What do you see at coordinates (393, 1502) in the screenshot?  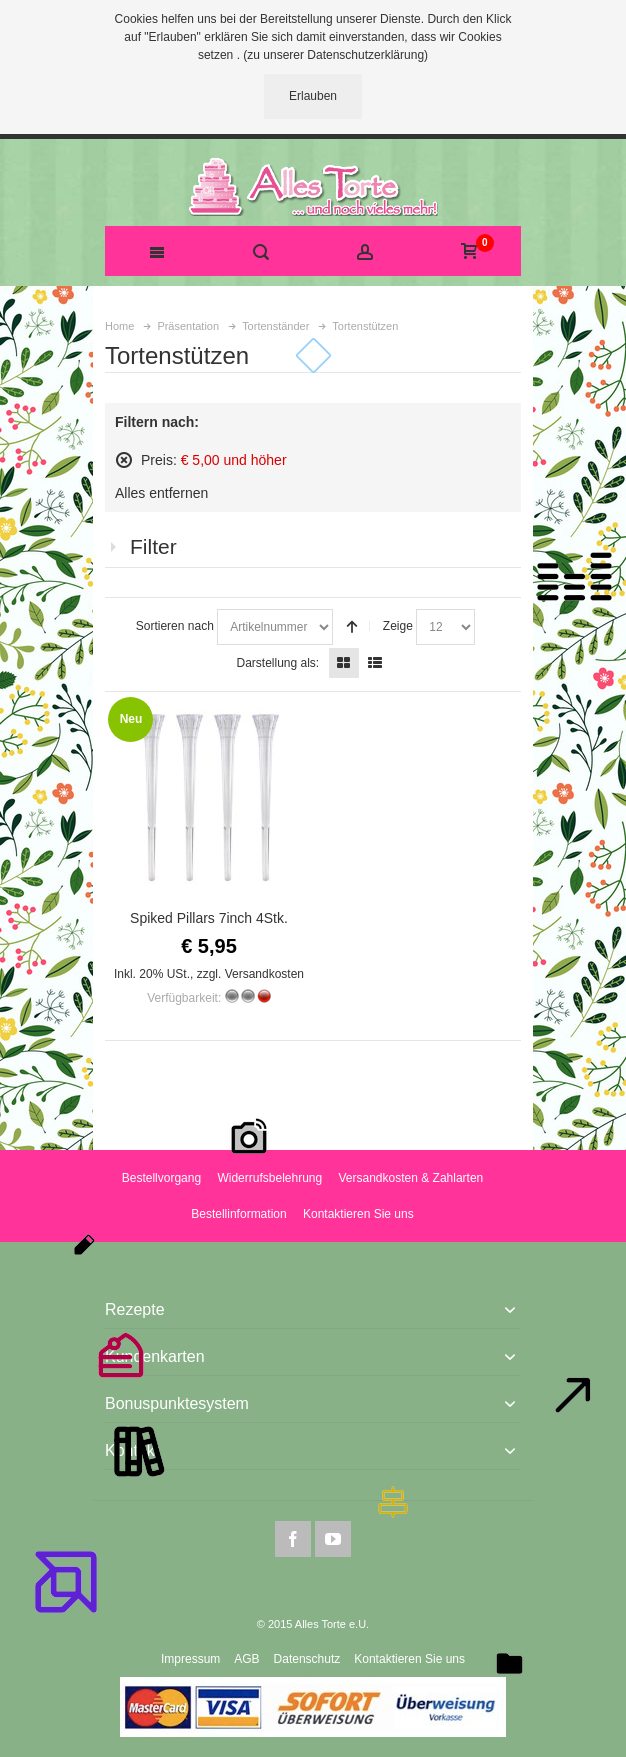 I see `align objects to horizontal center` at bounding box center [393, 1502].